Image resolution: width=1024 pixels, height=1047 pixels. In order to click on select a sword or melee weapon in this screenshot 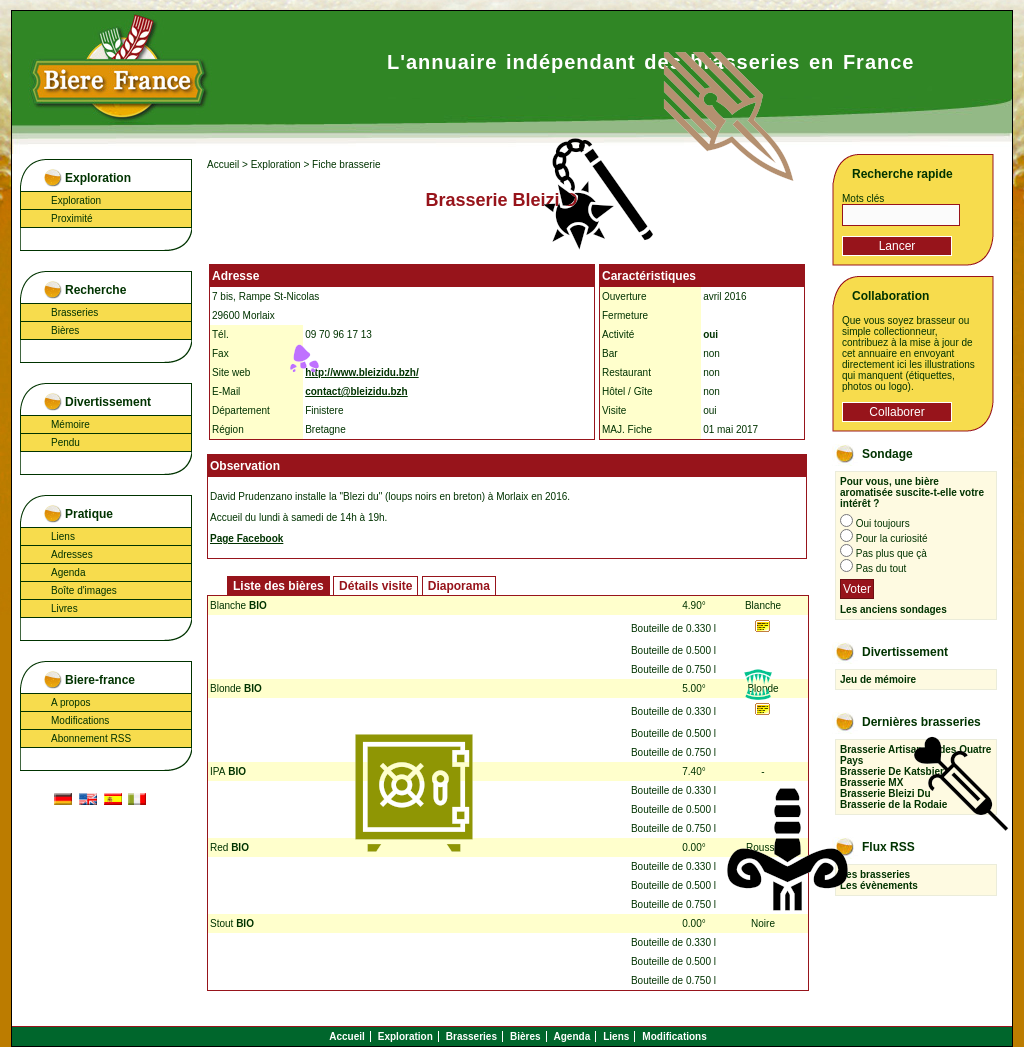, I will do `click(787, 848)`.